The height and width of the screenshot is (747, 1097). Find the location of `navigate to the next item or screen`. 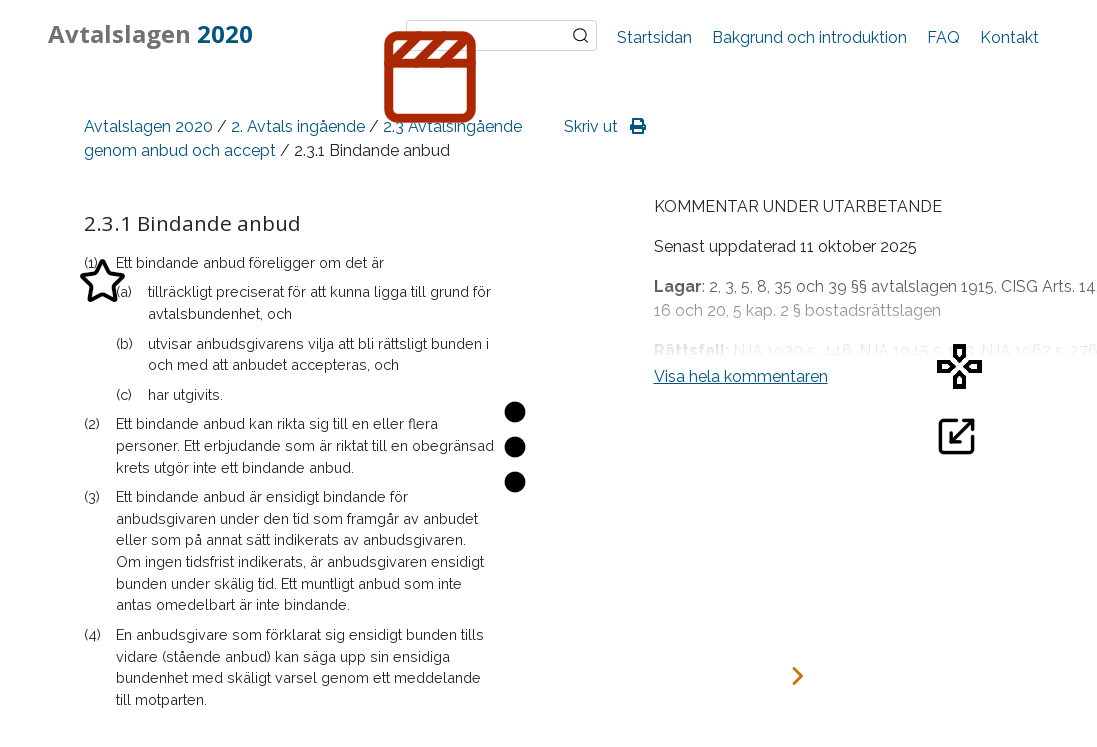

navigate to the next item or screen is located at coordinates (797, 676).